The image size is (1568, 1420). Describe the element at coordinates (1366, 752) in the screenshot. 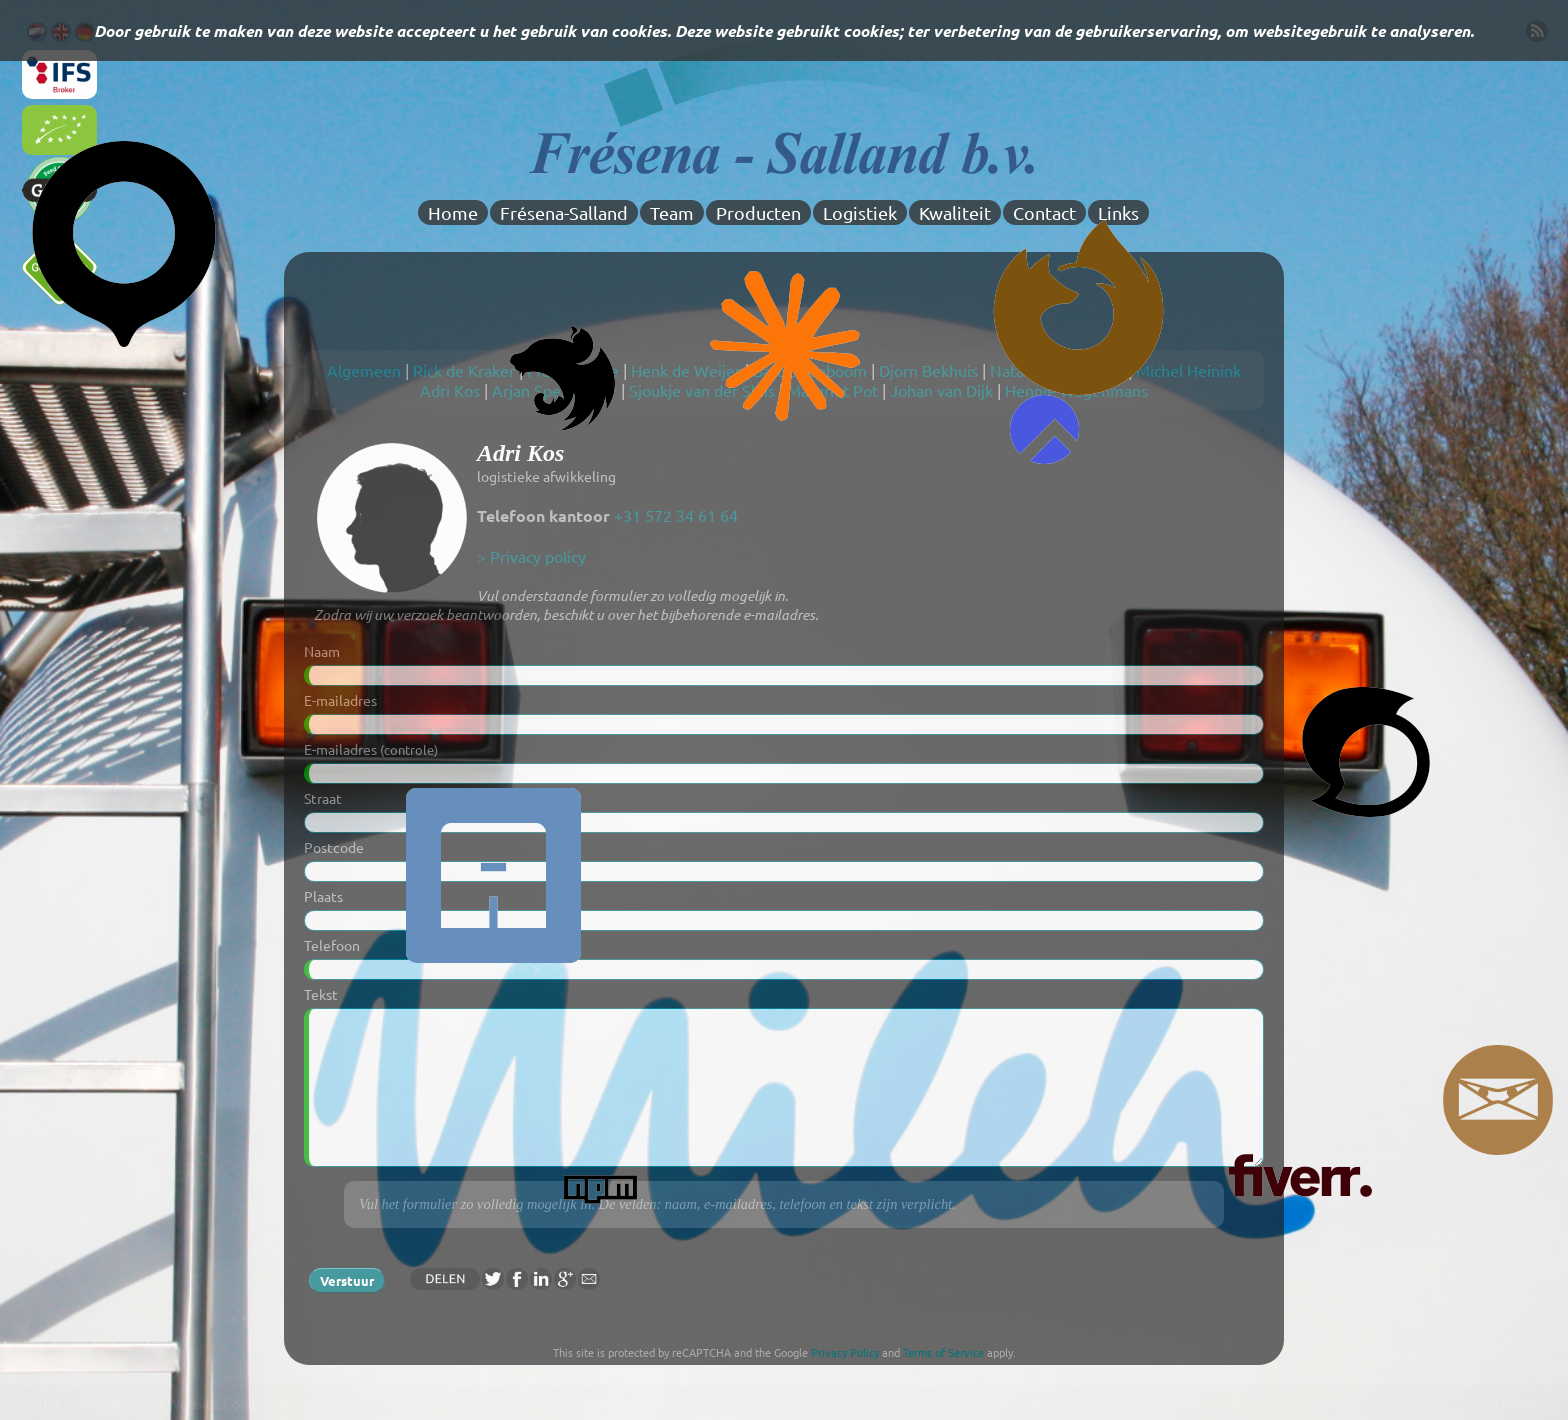

I see `visit steemit blockchain social media platform` at that location.